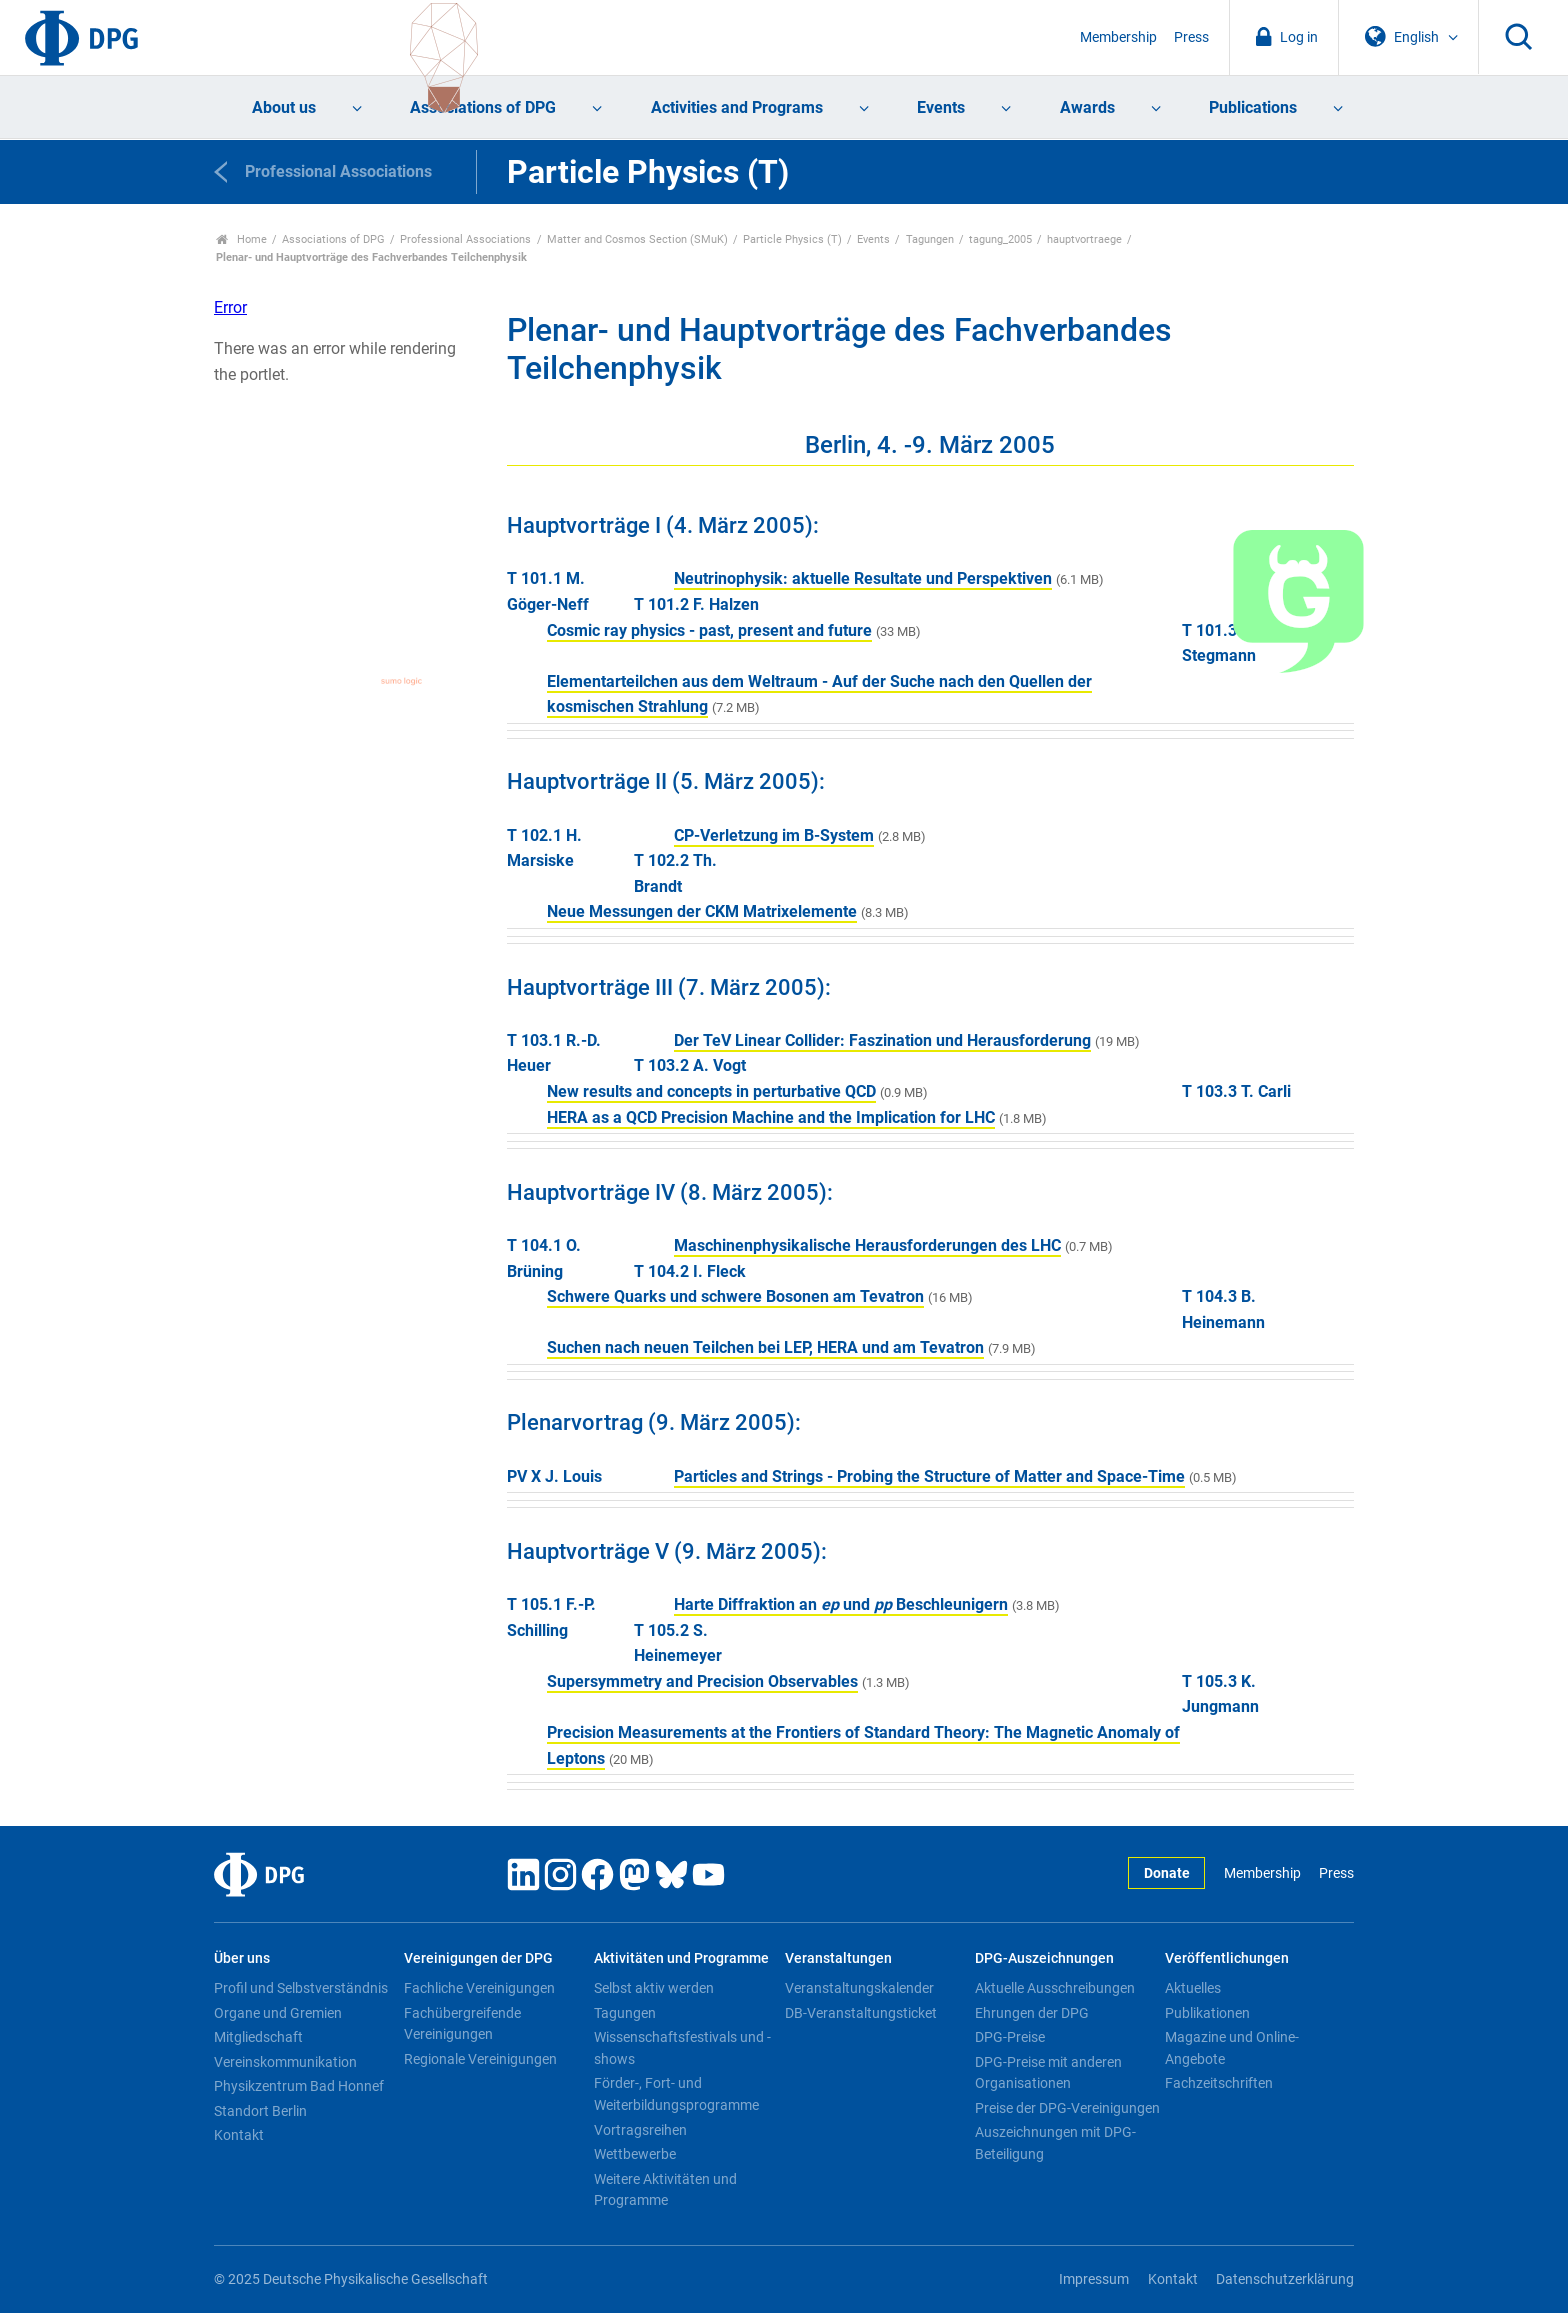  I want to click on sumo logic company logo, so click(401, 681).